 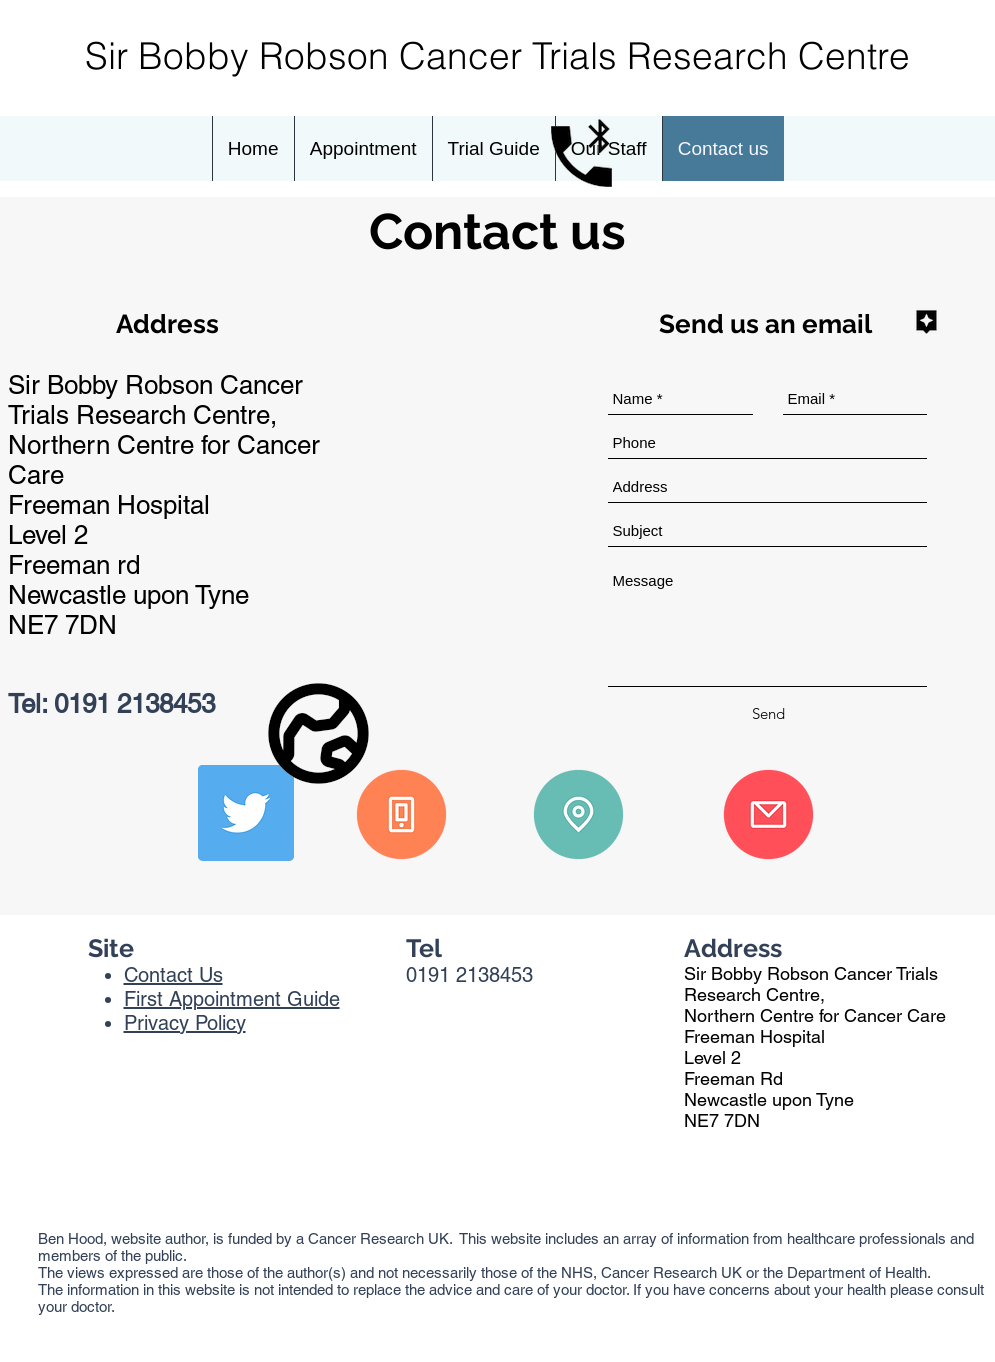 What do you see at coordinates (318, 733) in the screenshot?
I see `switch to international or global settings` at bounding box center [318, 733].